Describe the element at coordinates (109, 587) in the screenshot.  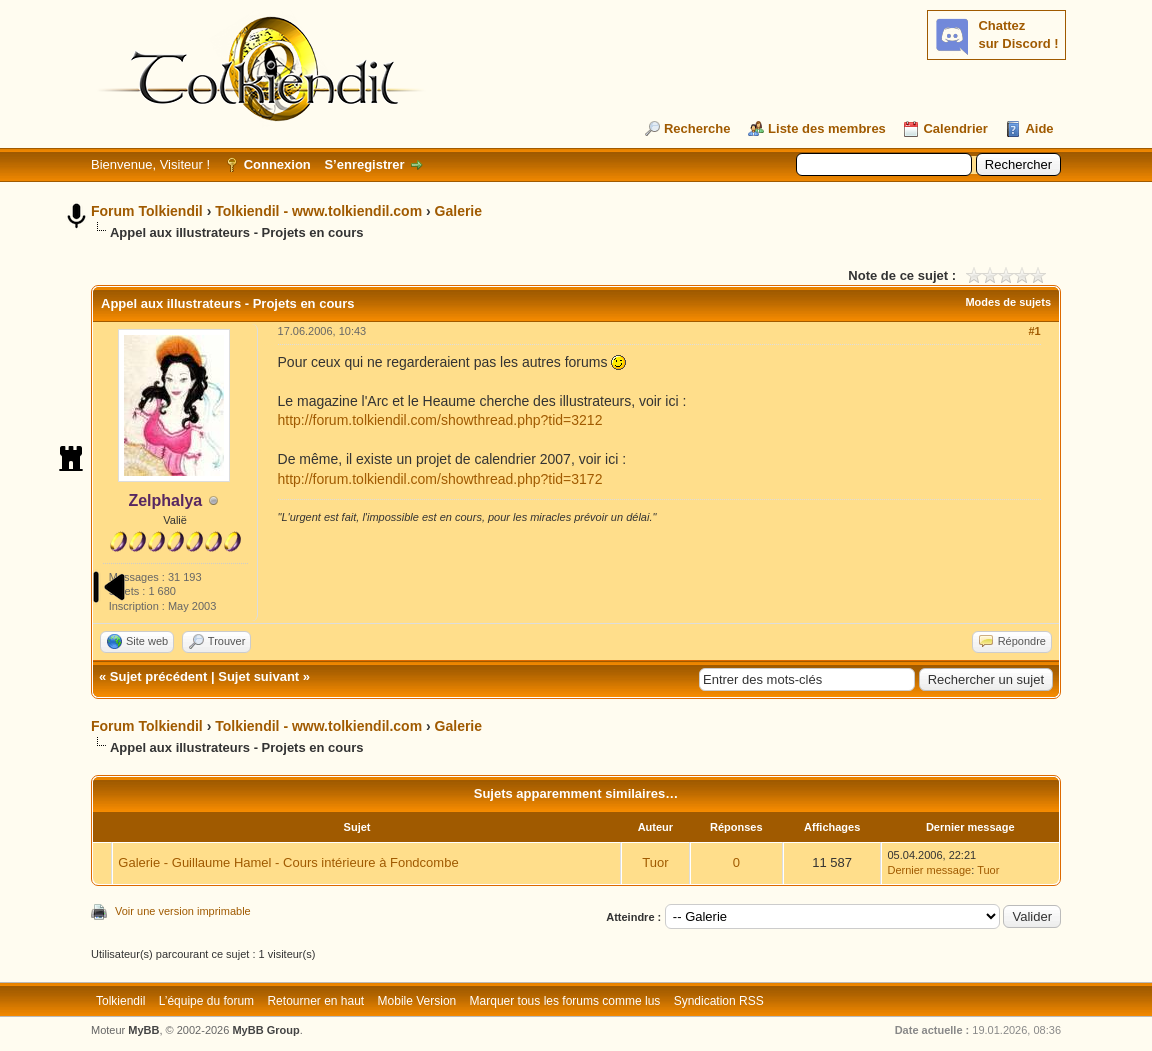
I see `skip to the previous track` at that location.